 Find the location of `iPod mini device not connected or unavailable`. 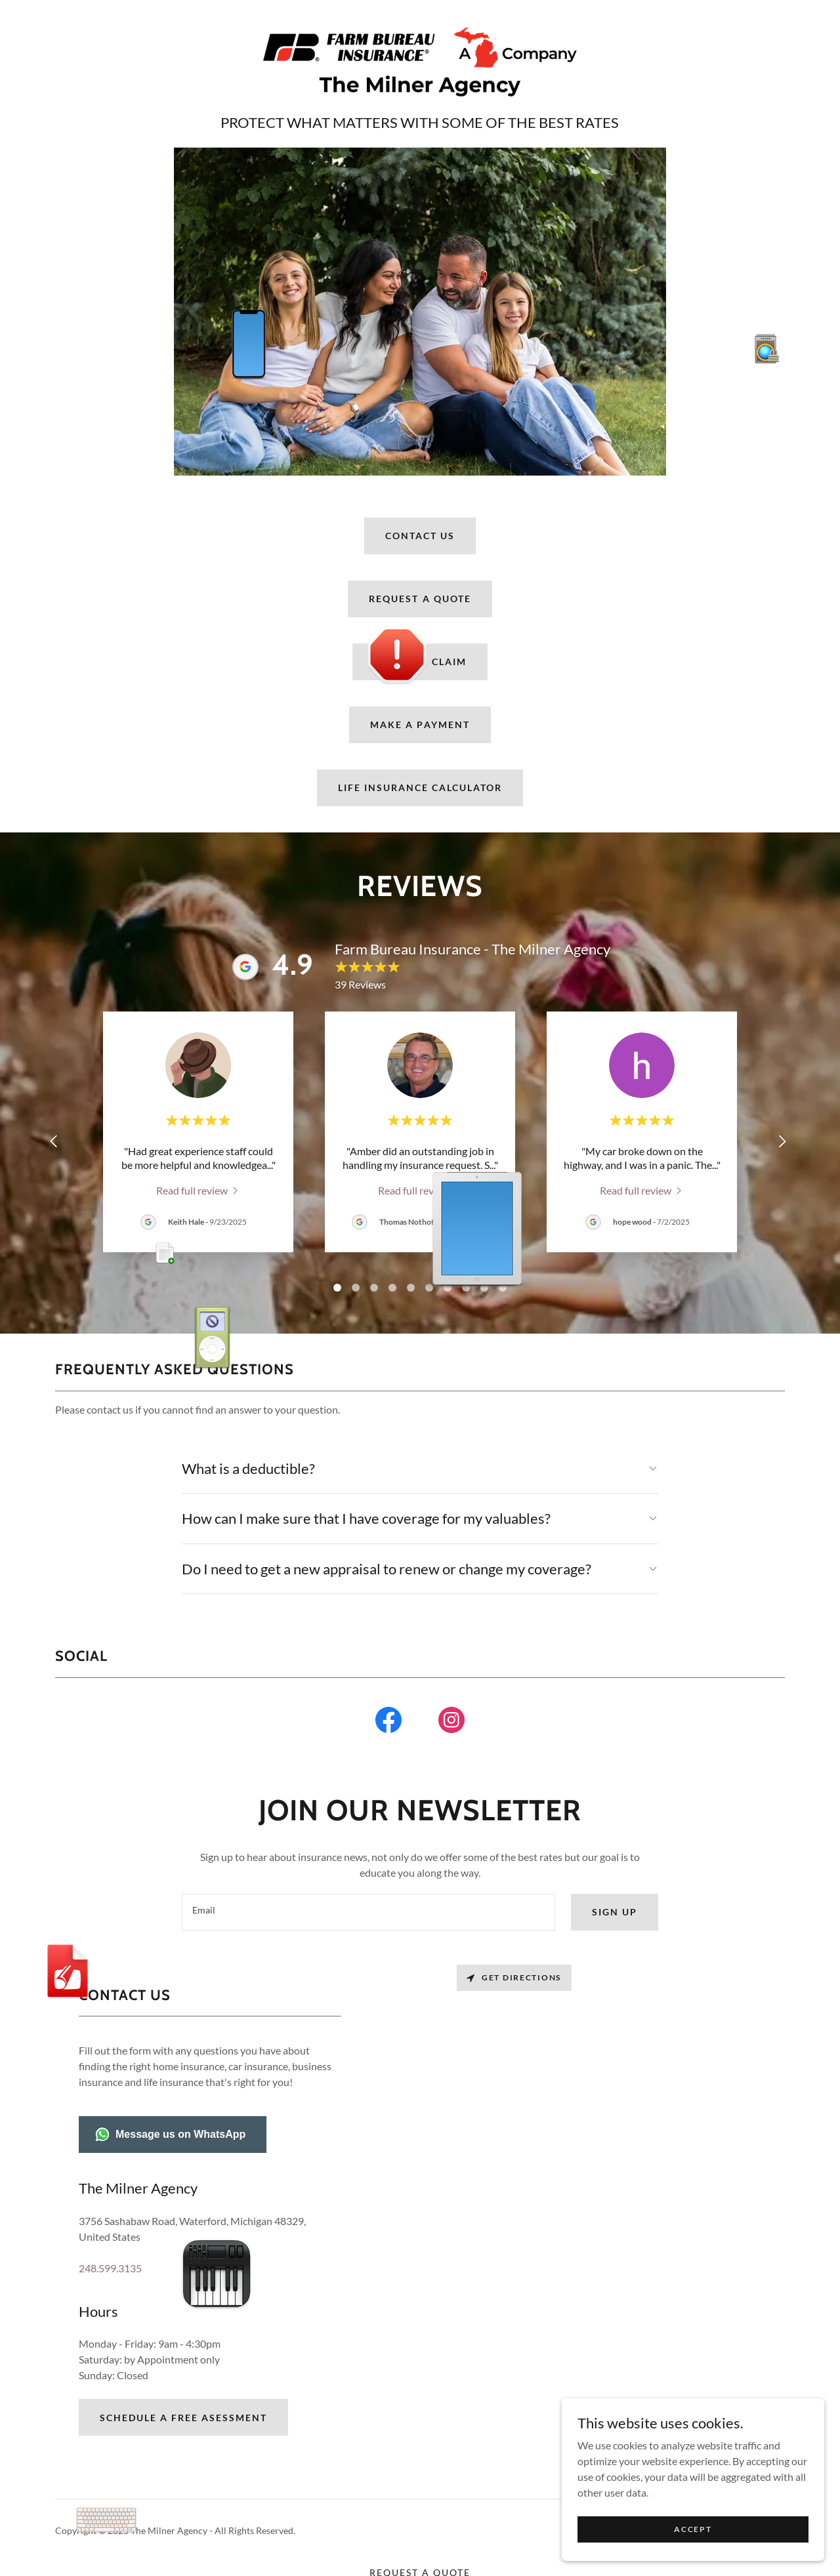

iPod mini device not connected or unavailable is located at coordinates (212, 1338).